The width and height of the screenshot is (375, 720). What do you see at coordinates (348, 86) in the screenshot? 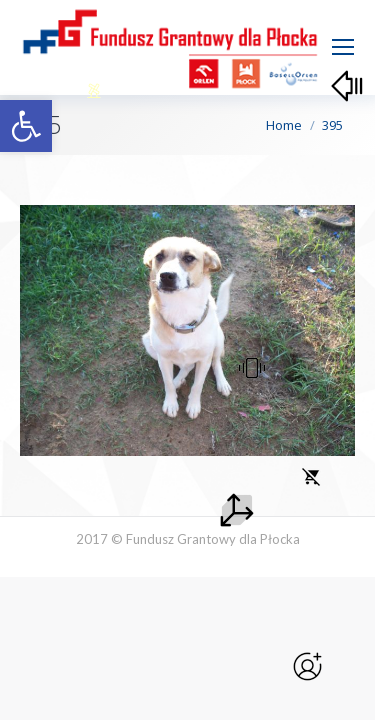
I see `go back to the beginning` at bounding box center [348, 86].